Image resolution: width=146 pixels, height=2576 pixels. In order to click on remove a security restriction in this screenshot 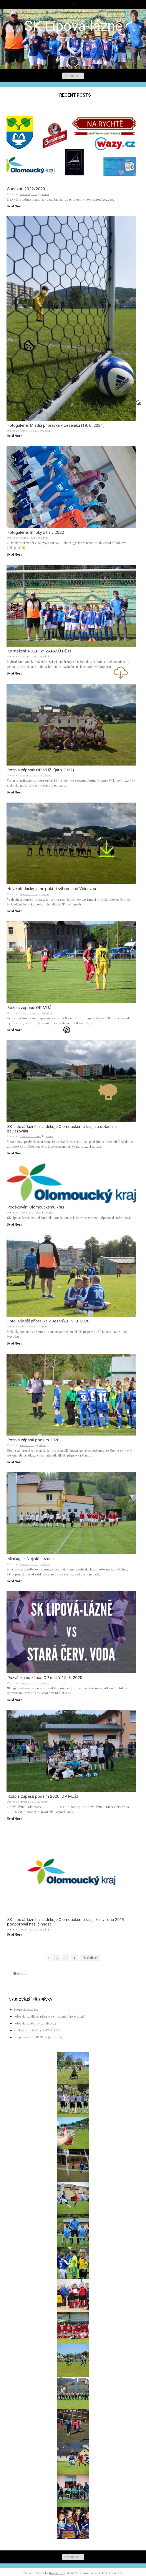, I will do `click(63, 1500)`.